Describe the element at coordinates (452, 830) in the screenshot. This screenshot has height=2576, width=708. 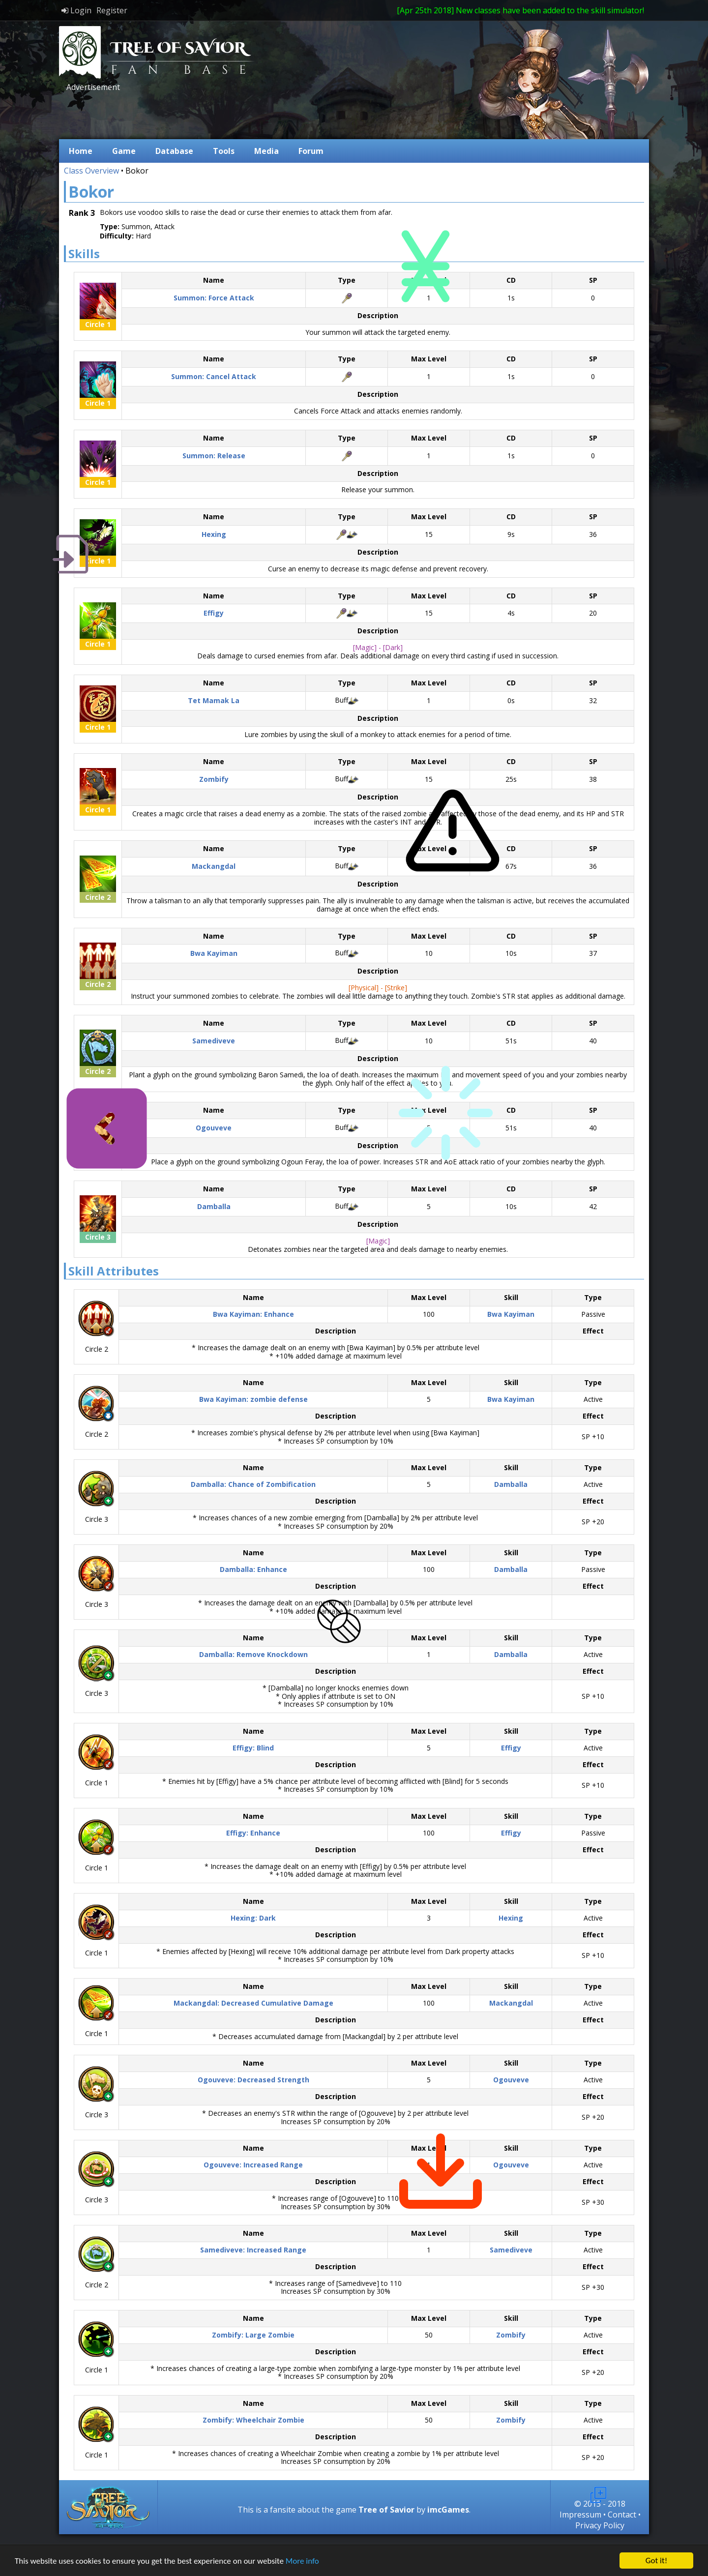
I see `warning or caution indicator` at that location.